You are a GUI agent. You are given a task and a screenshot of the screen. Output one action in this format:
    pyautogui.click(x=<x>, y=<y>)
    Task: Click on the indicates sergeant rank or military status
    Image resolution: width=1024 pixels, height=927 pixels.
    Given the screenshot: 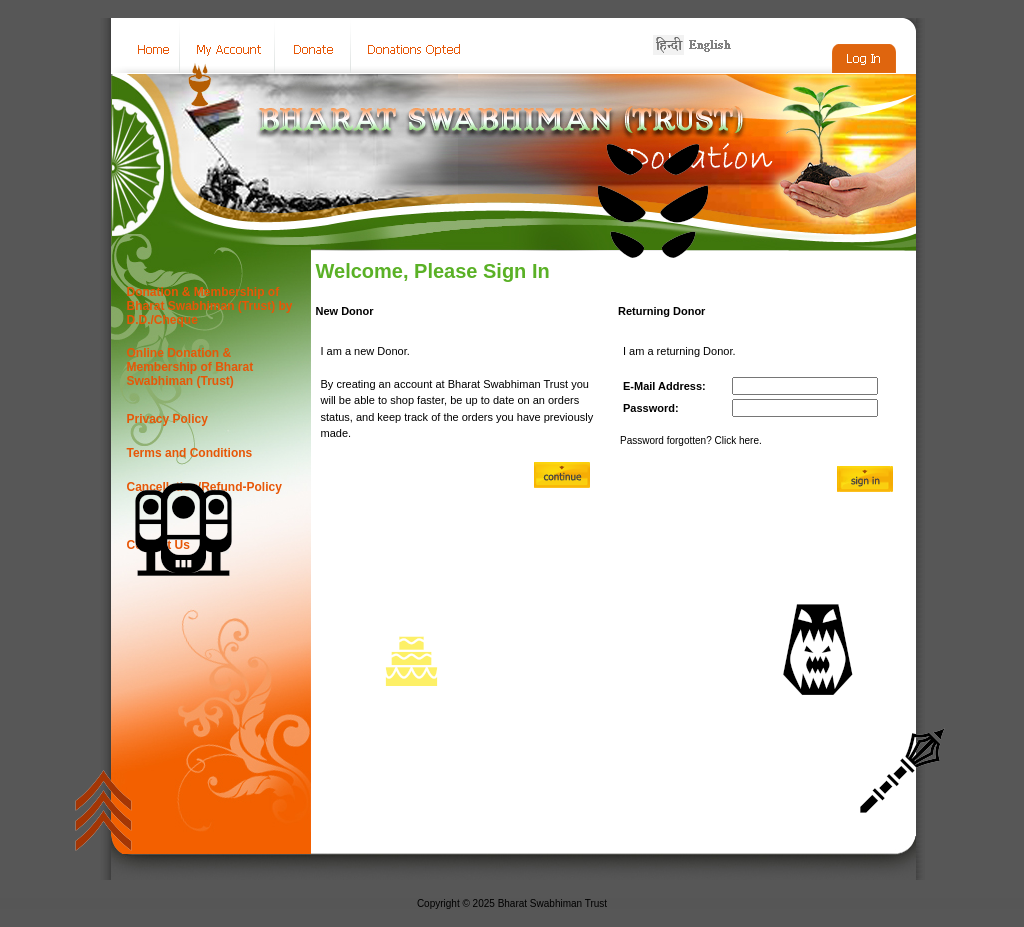 What is the action you would take?
    pyautogui.click(x=103, y=810)
    